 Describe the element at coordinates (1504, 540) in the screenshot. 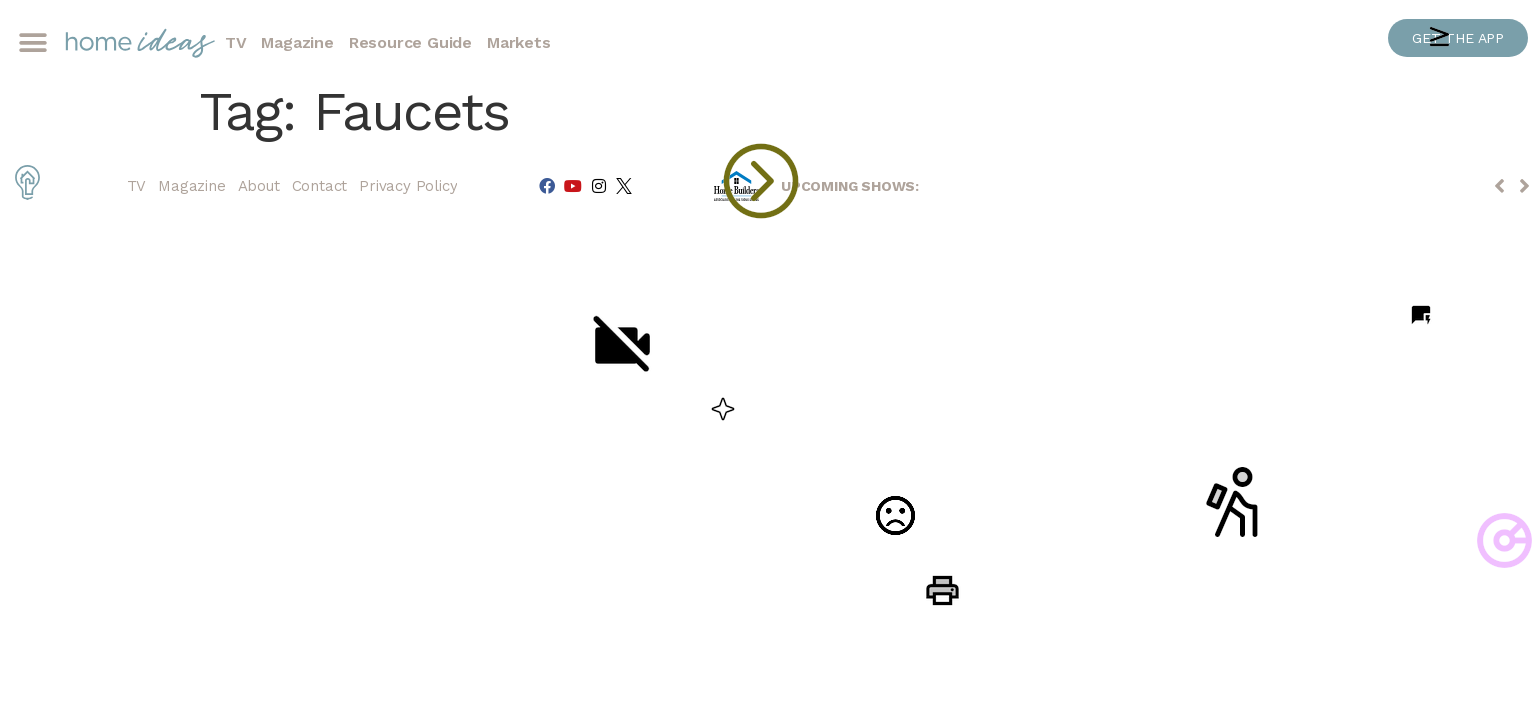

I see `play or access music library` at that location.